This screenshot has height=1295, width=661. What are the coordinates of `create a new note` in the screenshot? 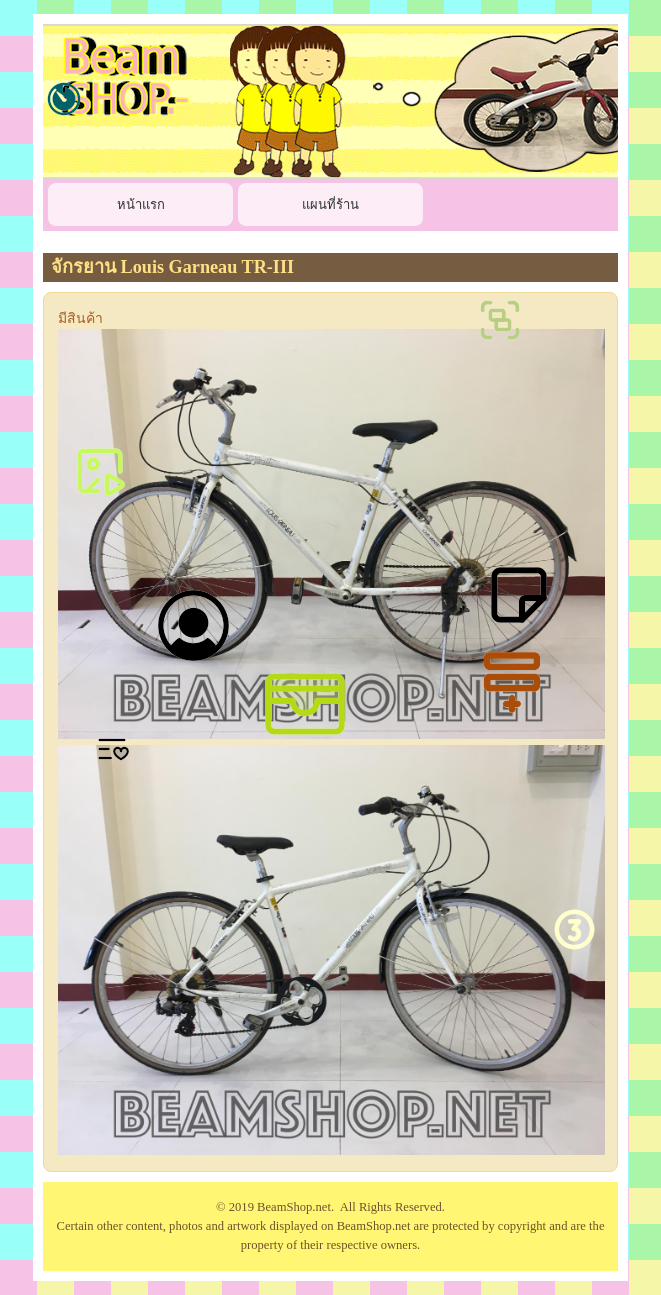 It's located at (519, 595).